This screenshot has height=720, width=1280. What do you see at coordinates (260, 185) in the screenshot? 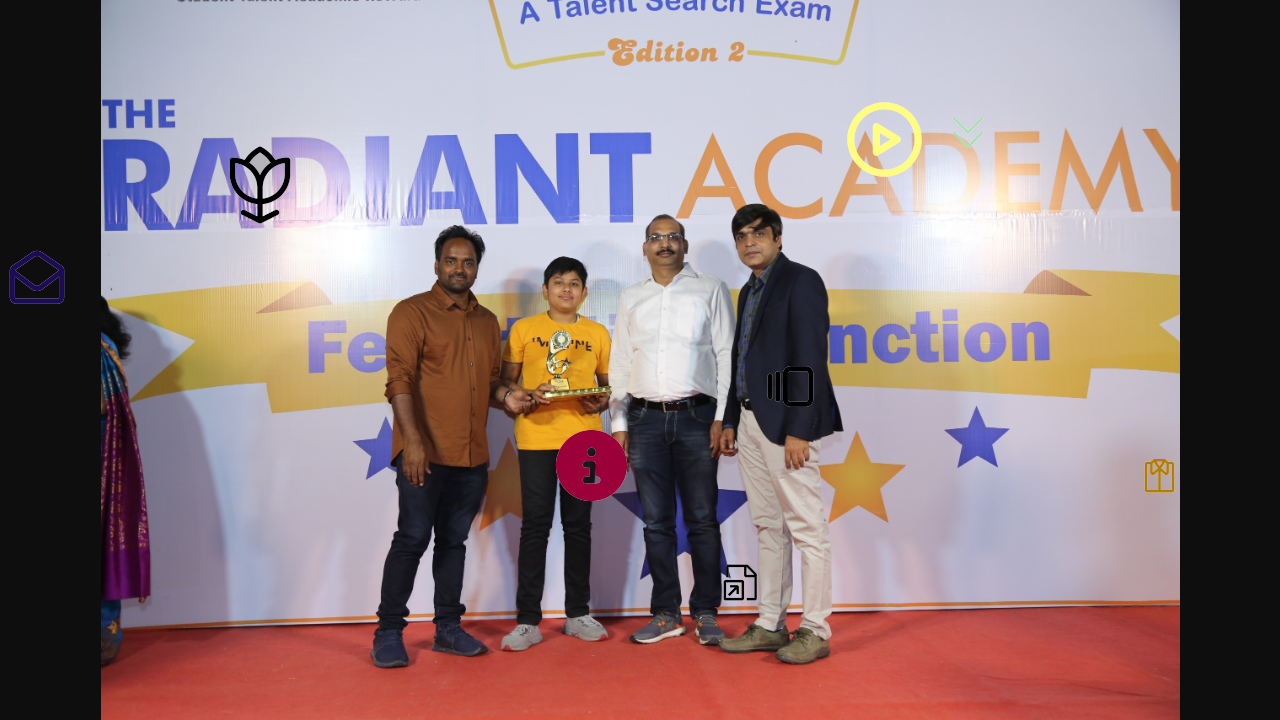
I see `access garden or plant care features` at bounding box center [260, 185].